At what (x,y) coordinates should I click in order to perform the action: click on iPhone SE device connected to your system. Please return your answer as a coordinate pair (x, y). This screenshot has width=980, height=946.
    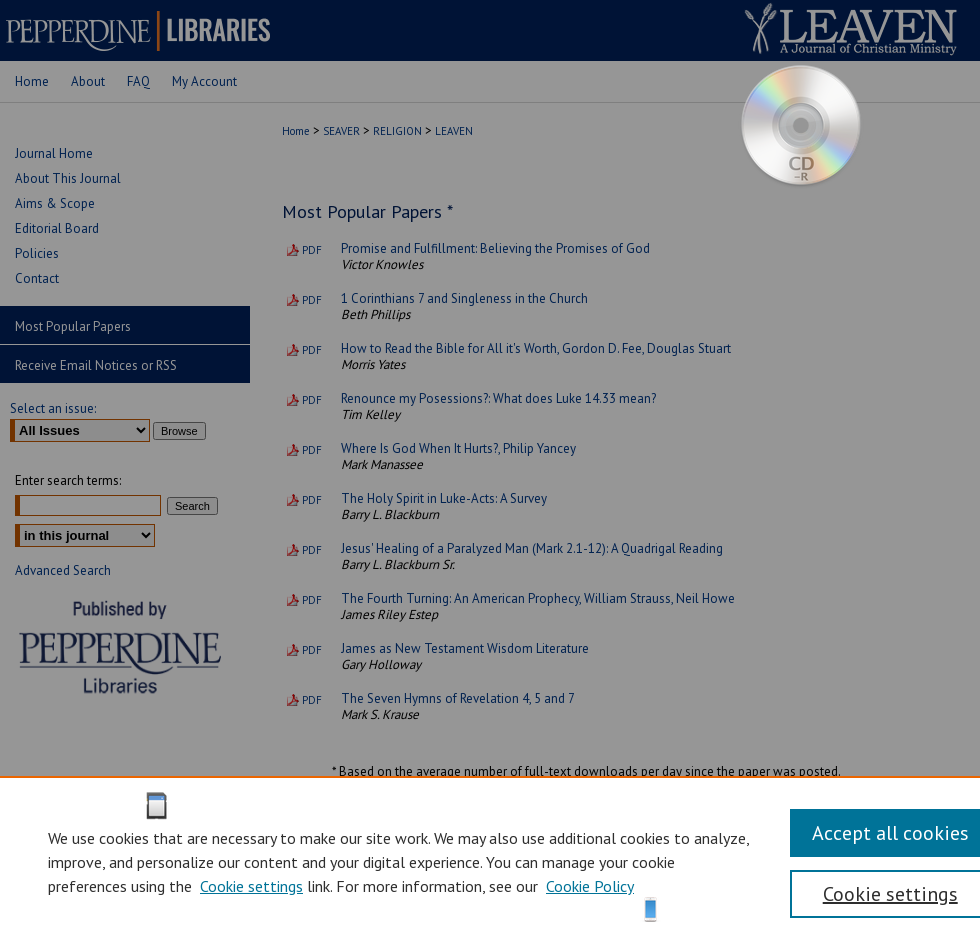
    Looking at the image, I should click on (650, 909).